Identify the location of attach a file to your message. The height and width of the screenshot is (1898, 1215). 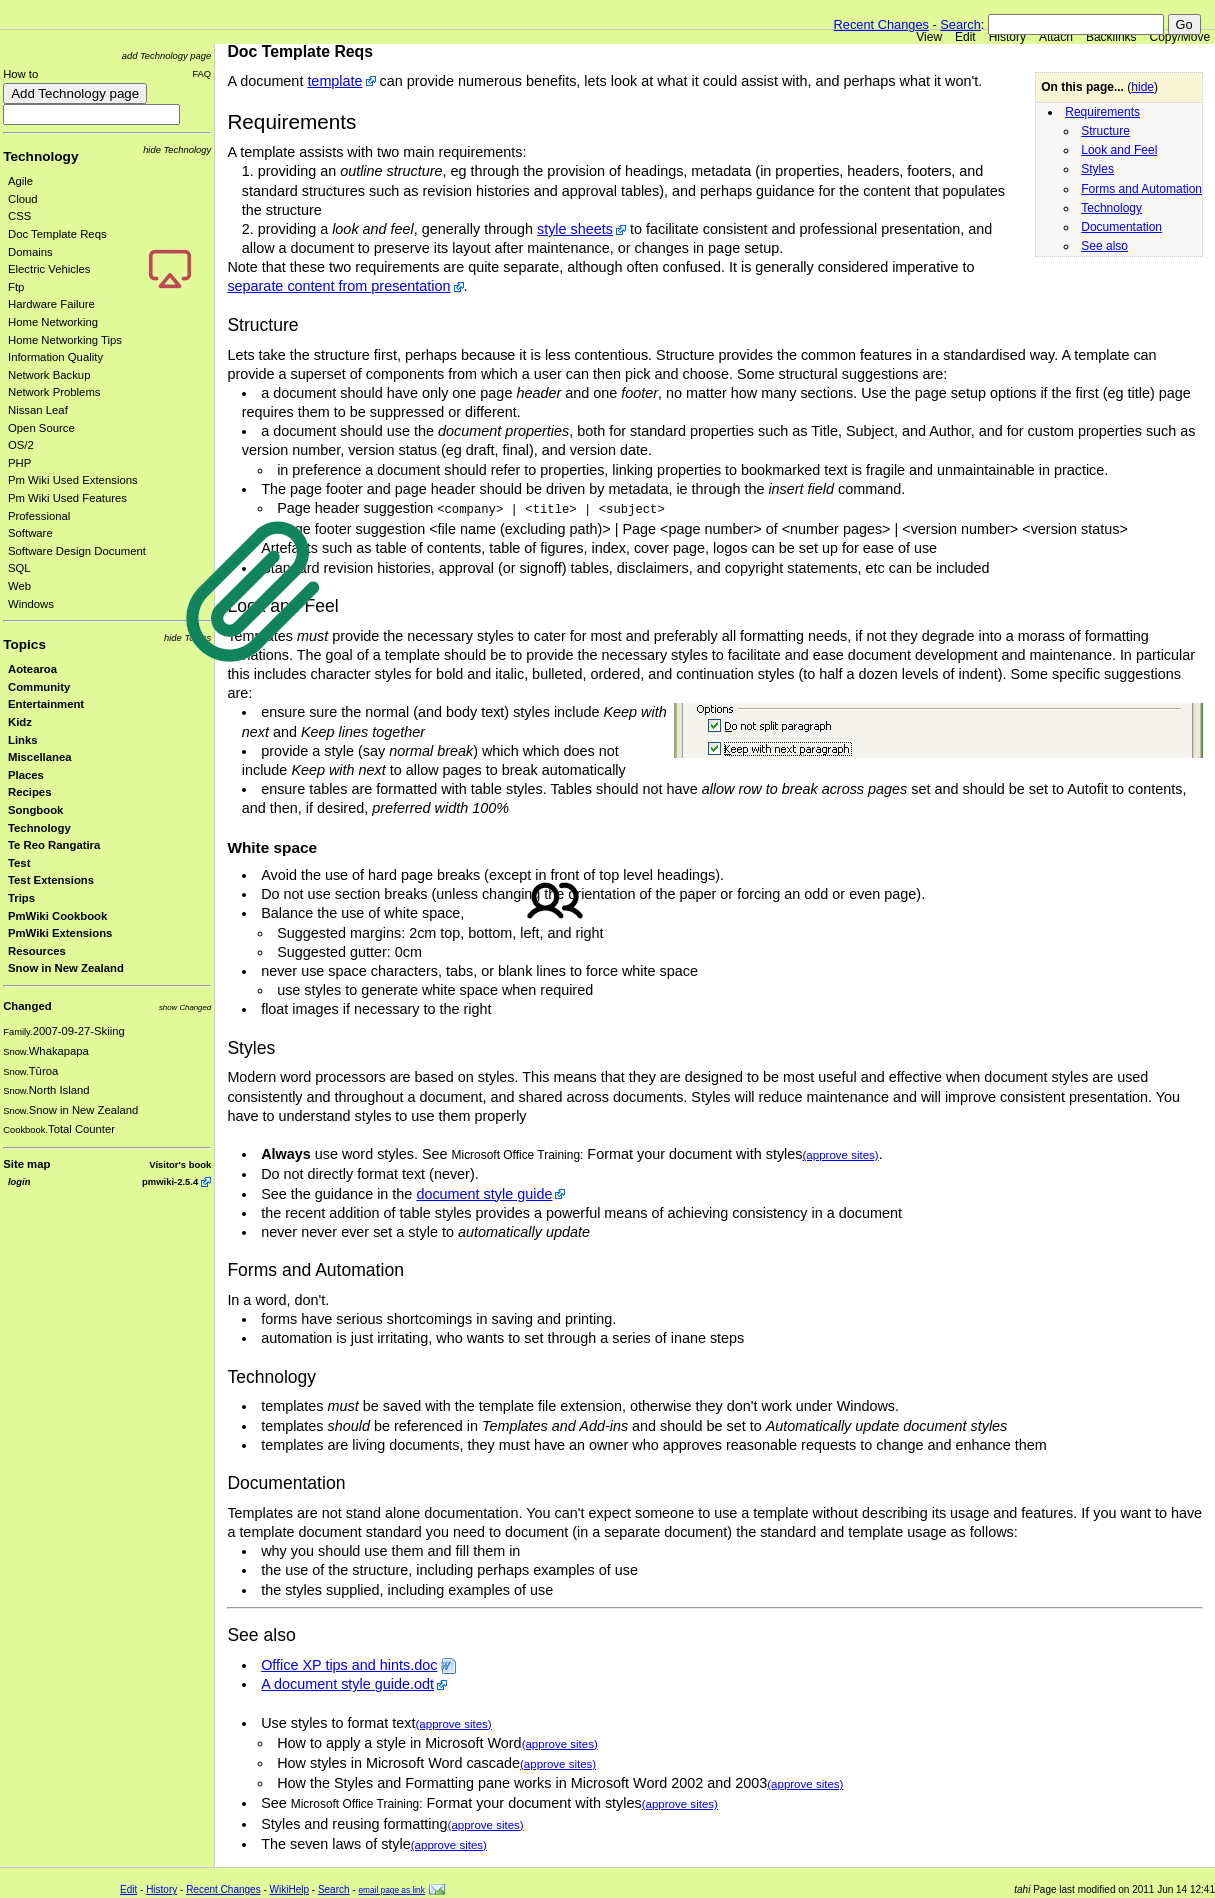
(254, 593).